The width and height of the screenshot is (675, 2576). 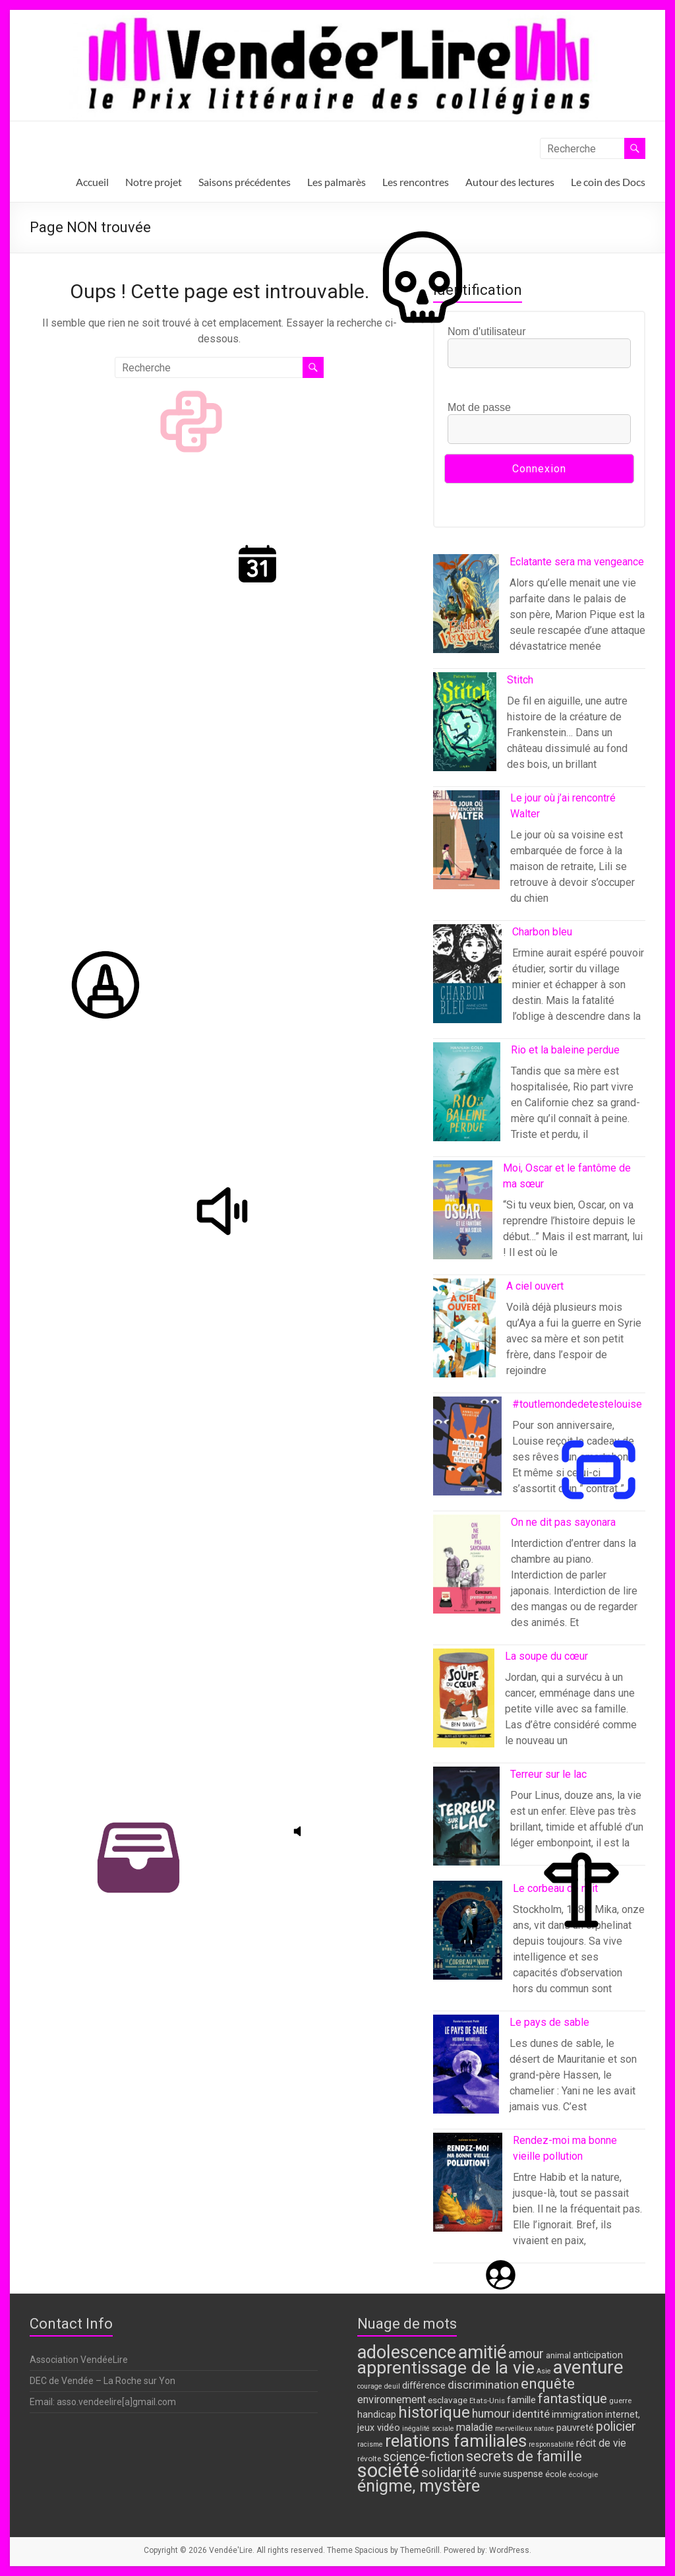 What do you see at coordinates (297, 1831) in the screenshot?
I see `mute audio or sound` at bounding box center [297, 1831].